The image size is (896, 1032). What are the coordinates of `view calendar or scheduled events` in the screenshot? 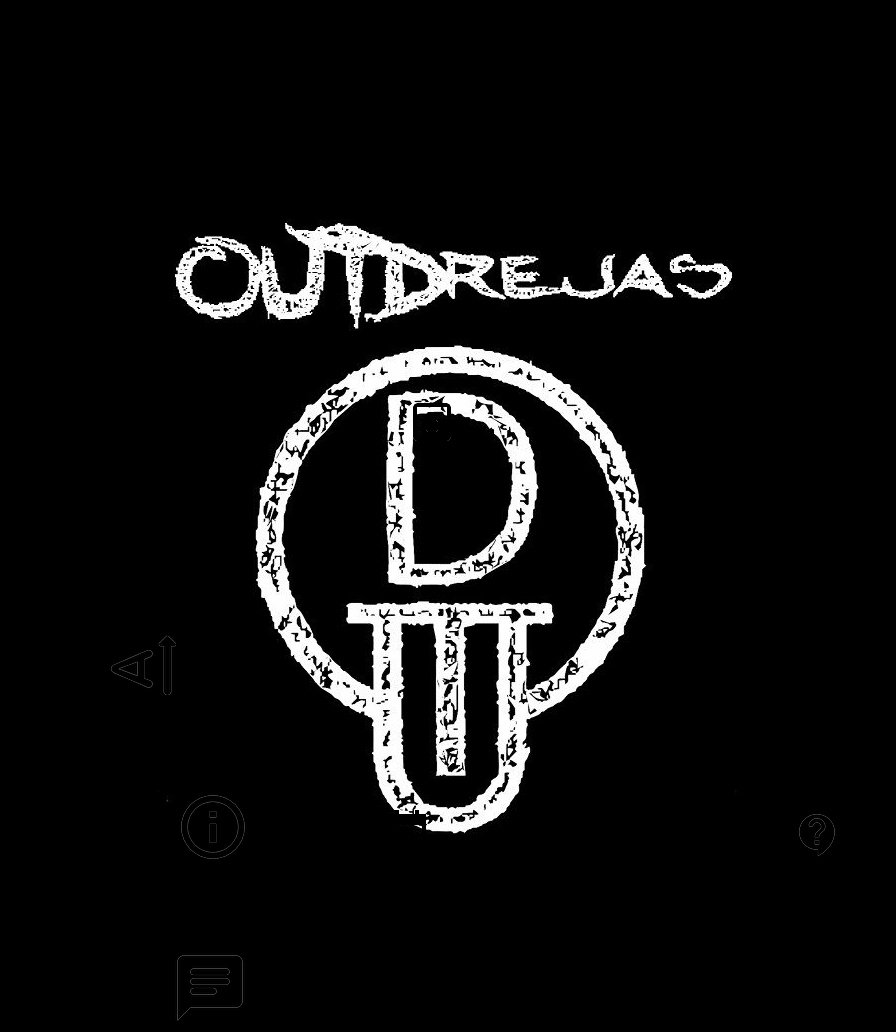 It's located at (407, 831).